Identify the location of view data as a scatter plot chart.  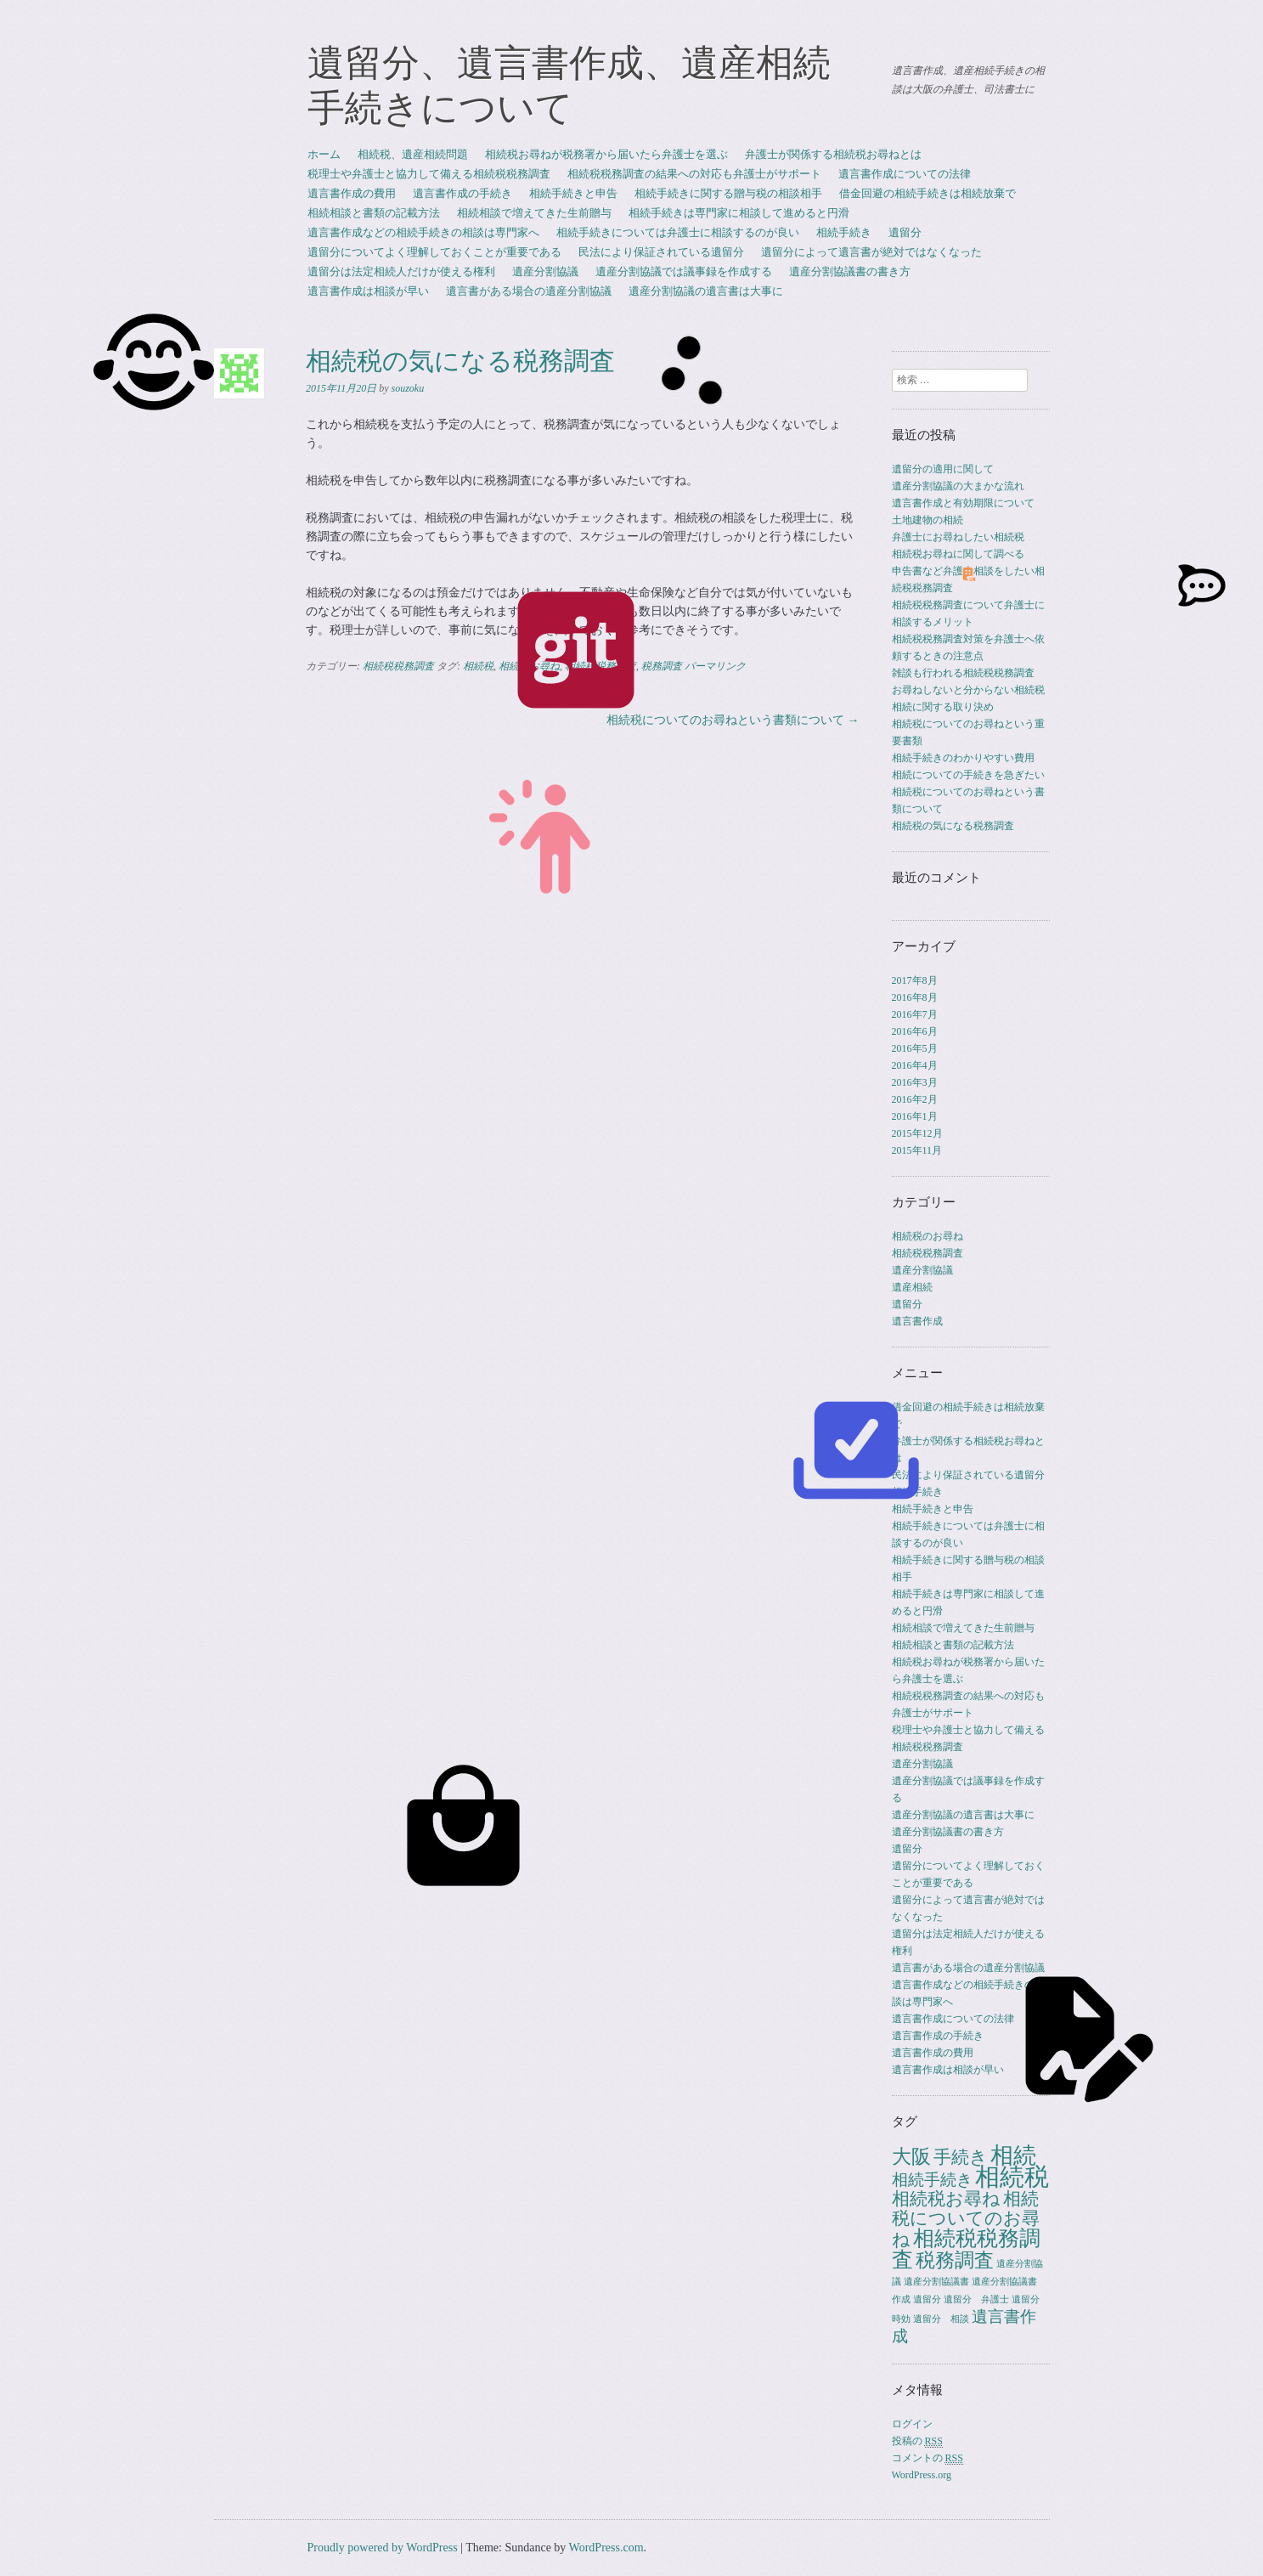
(692, 370).